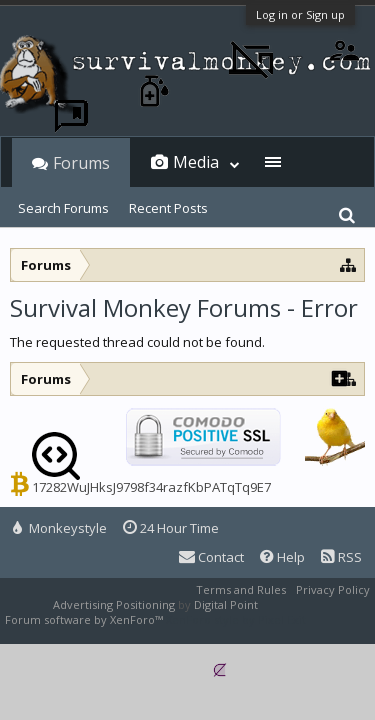  Describe the element at coordinates (251, 60) in the screenshot. I see `device linking is disabled` at that location.